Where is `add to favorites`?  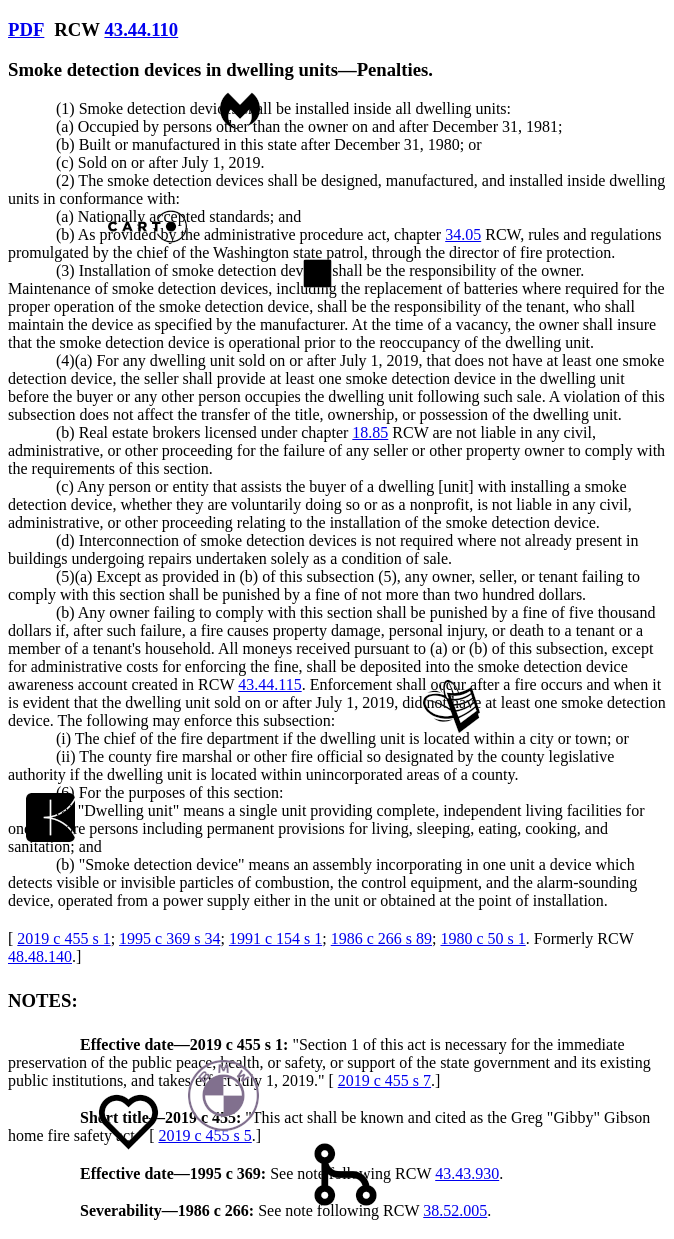 add to favorites is located at coordinates (128, 1121).